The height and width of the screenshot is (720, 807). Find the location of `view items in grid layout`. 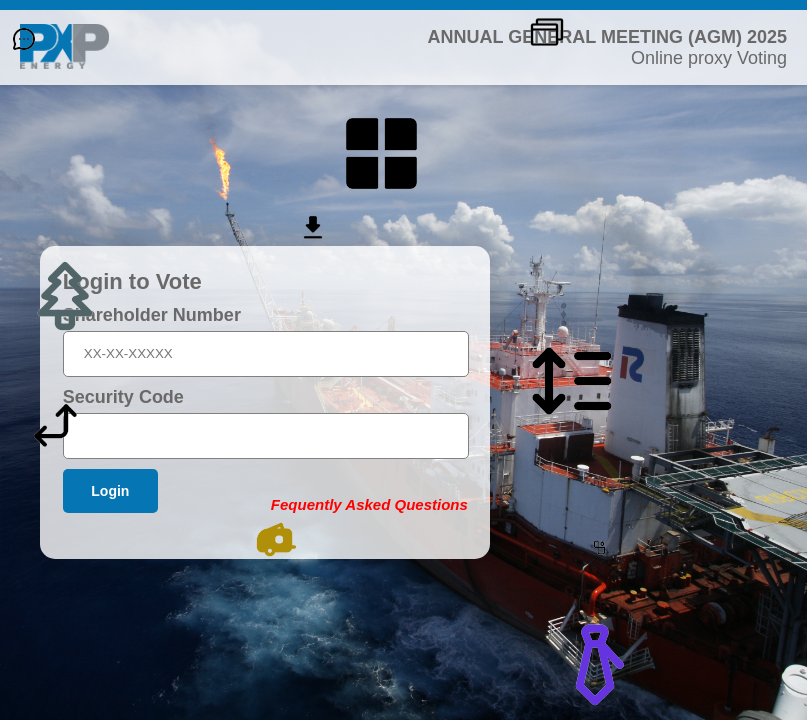

view items in grid layout is located at coordinates (381, 153).